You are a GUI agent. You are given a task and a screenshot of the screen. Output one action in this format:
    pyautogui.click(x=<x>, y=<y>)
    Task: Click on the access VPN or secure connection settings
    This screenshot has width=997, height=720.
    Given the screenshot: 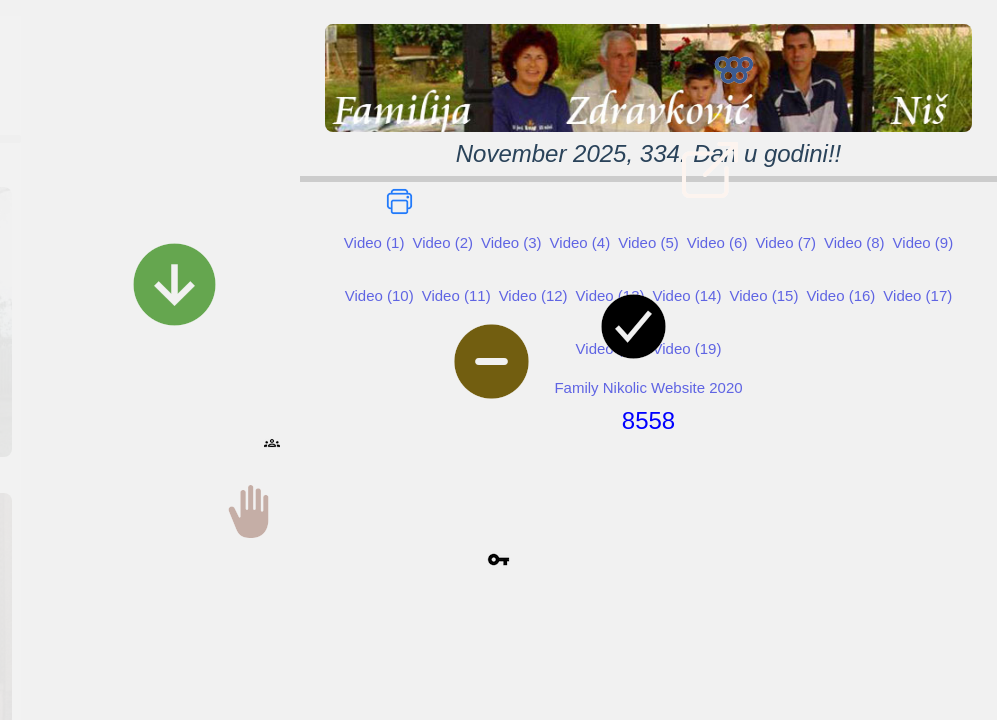 What is the action you would take?
    pyautogui.click(x=498, y=559)
    